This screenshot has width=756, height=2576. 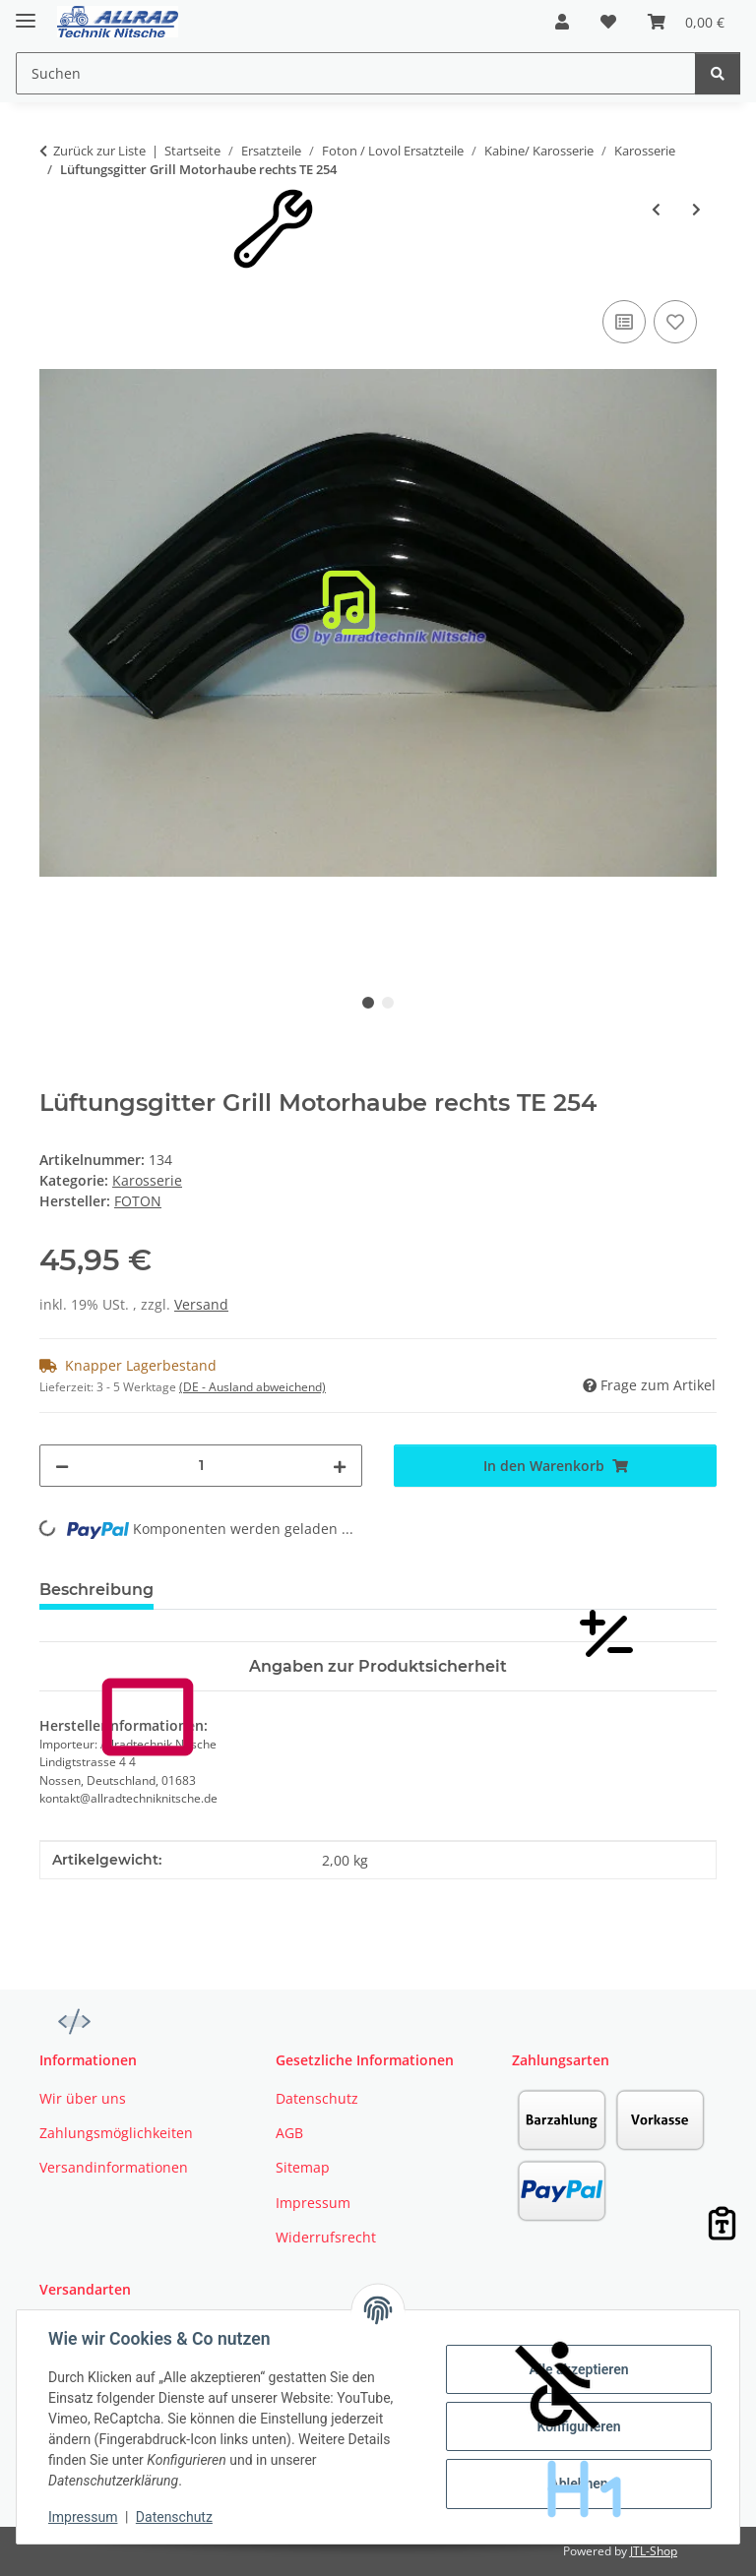 What do you see at coordinates (560, 2384) in the screenshot?
I see `indicates location is not wheelchair accessible` at bounding box center [560, 2384].